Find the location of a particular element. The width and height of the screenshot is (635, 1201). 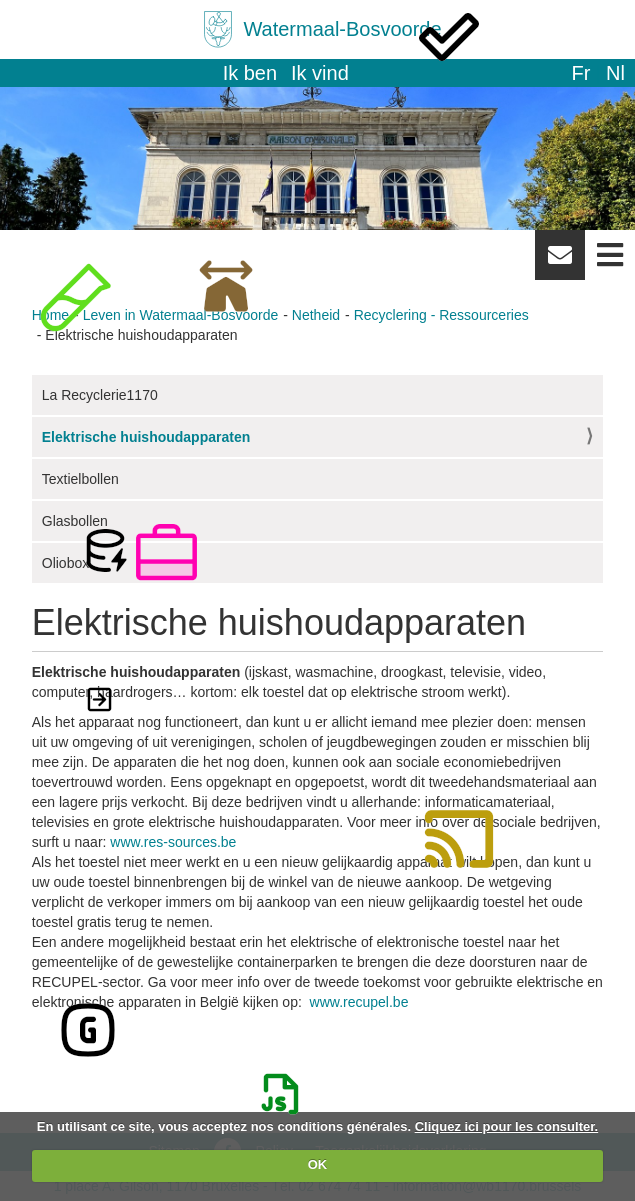

view cached data or storage is located at coordinates (105, 550).